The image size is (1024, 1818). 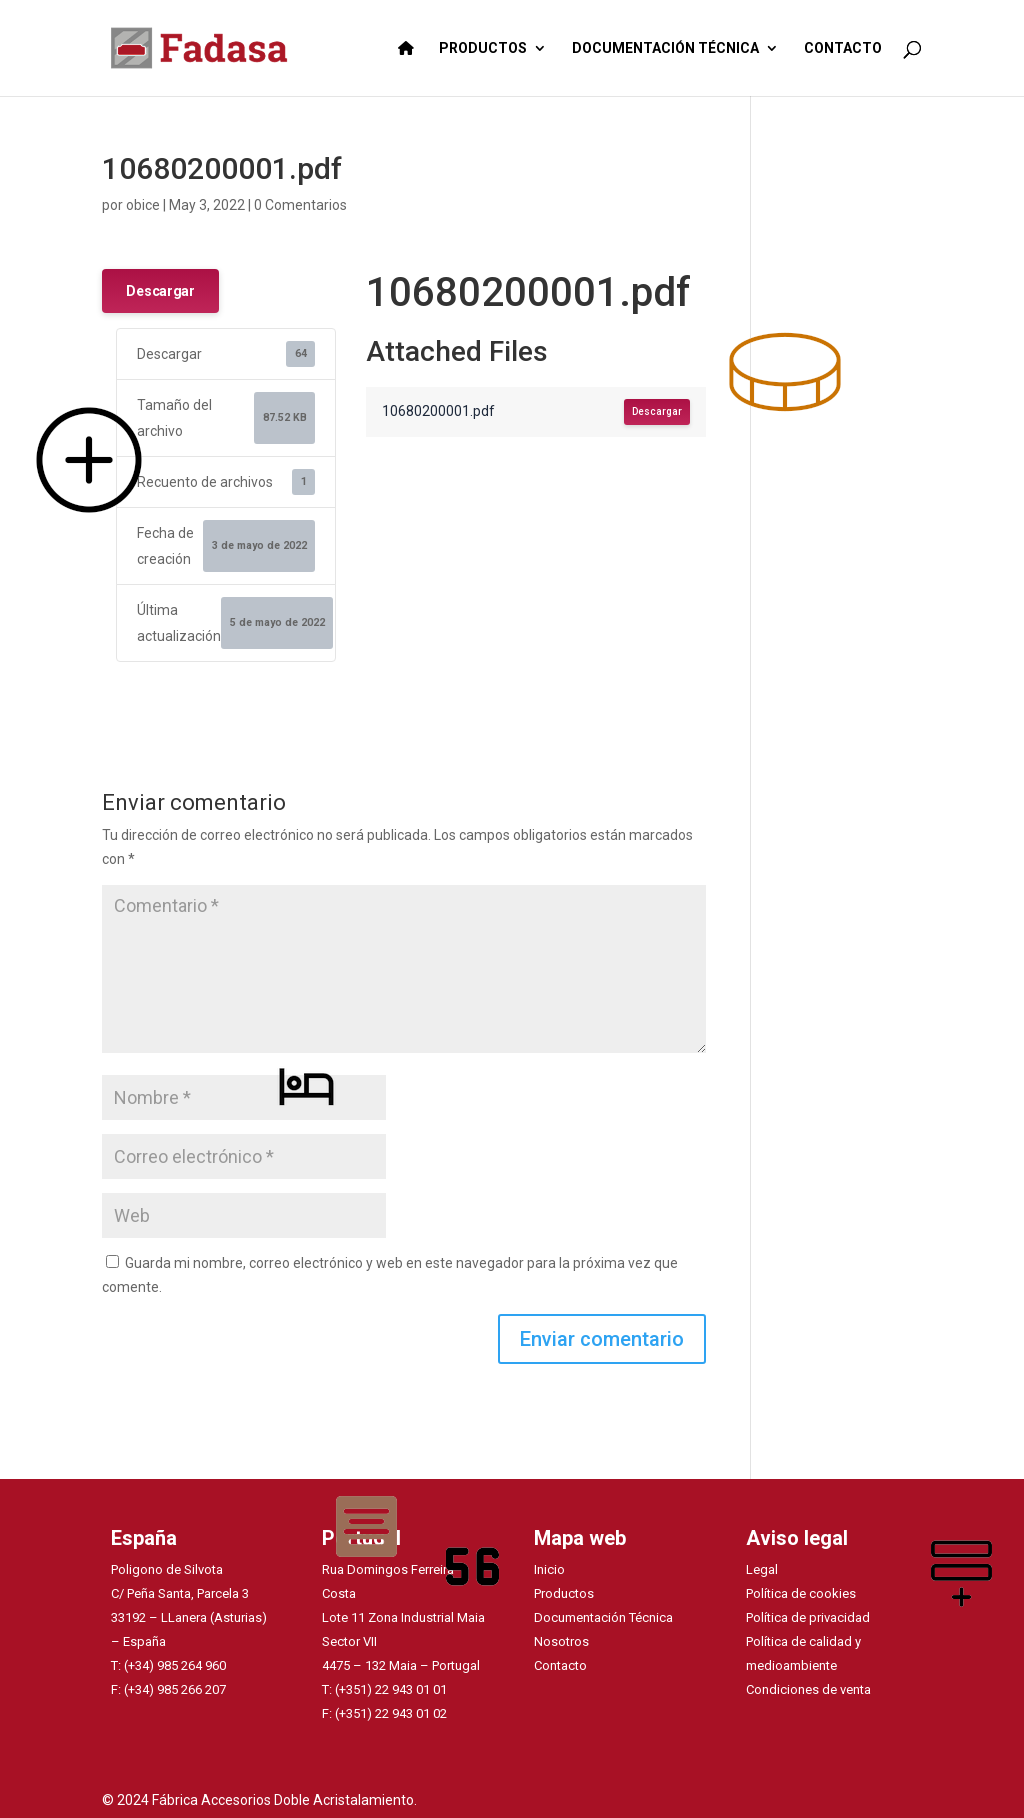 What do you see at coordinates (961, 1568) in the screenshot?
I see `add a new row to the bottom of a table` at bounding box center [961, 1568].